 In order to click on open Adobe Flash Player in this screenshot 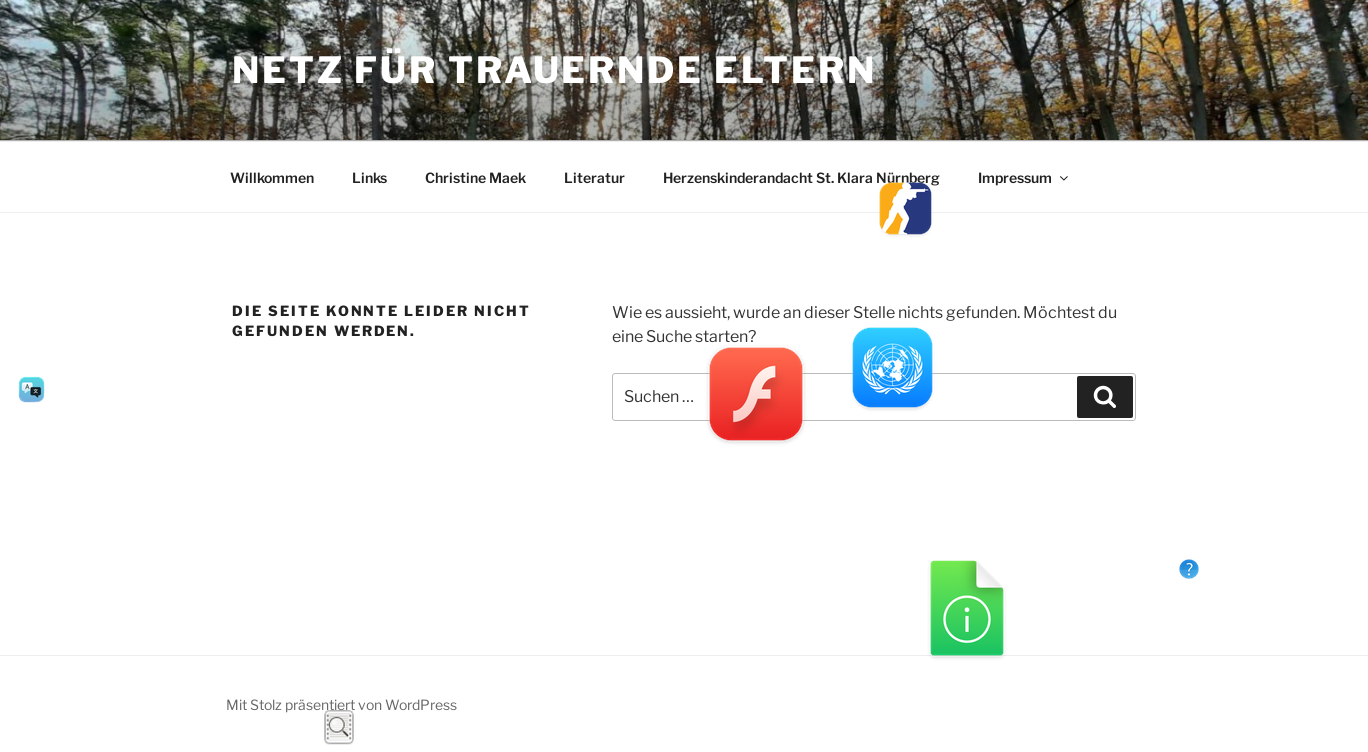, I will do `click(756, 394)`.